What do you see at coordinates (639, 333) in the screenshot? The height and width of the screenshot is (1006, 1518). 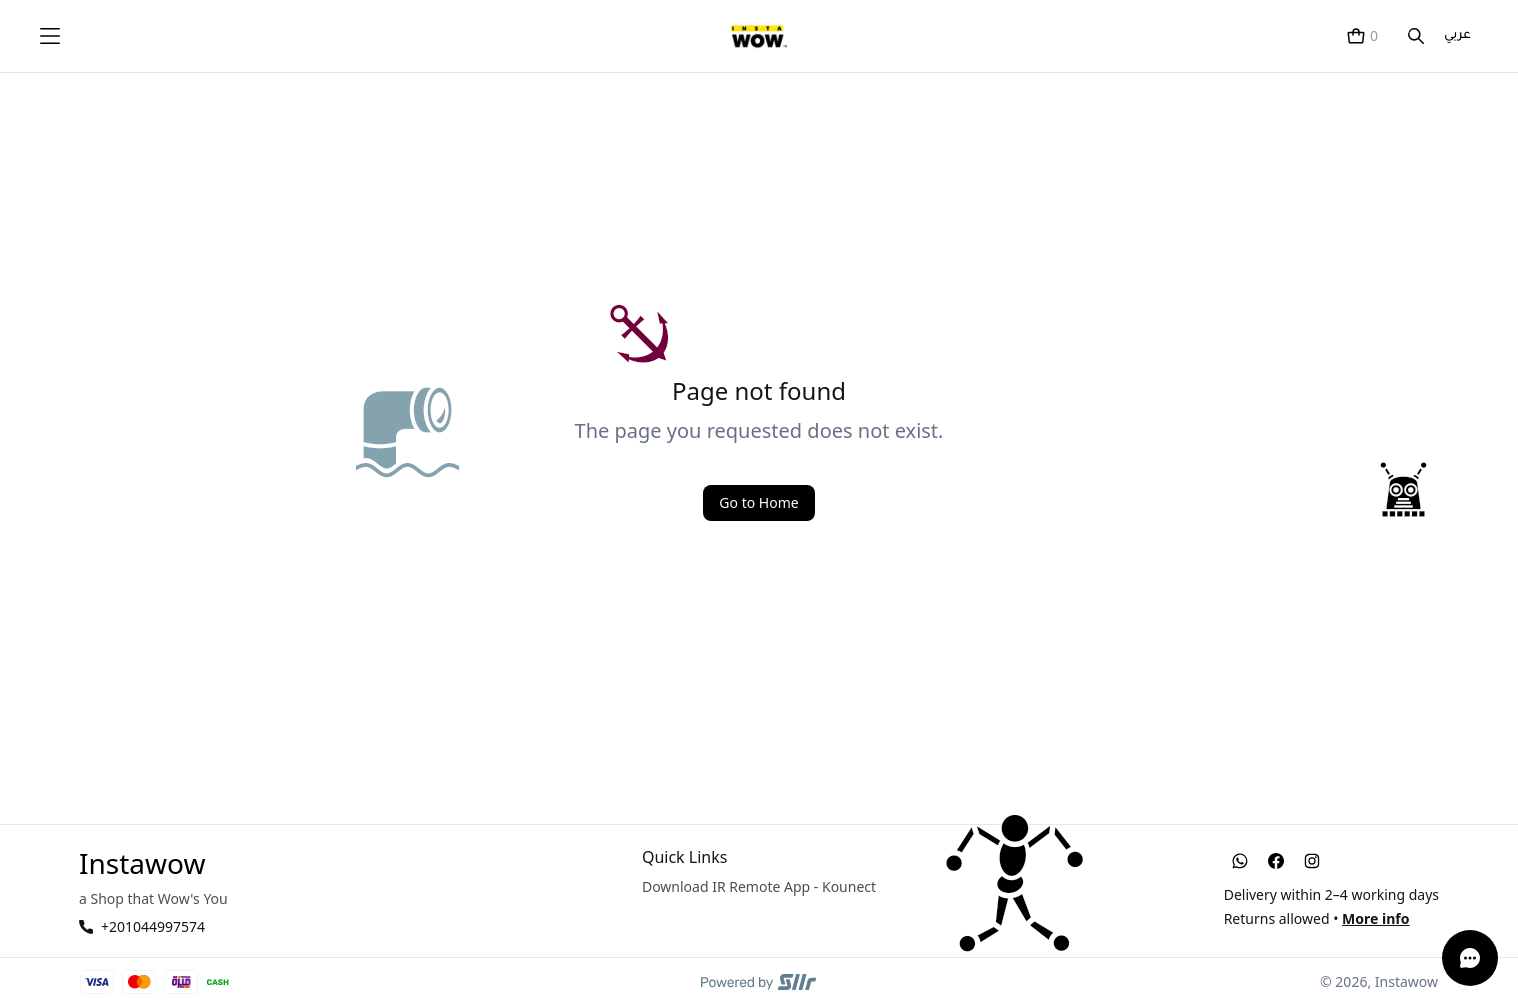 I see `navigate to maritime or nautical settings` at bounding box center [639, 333].